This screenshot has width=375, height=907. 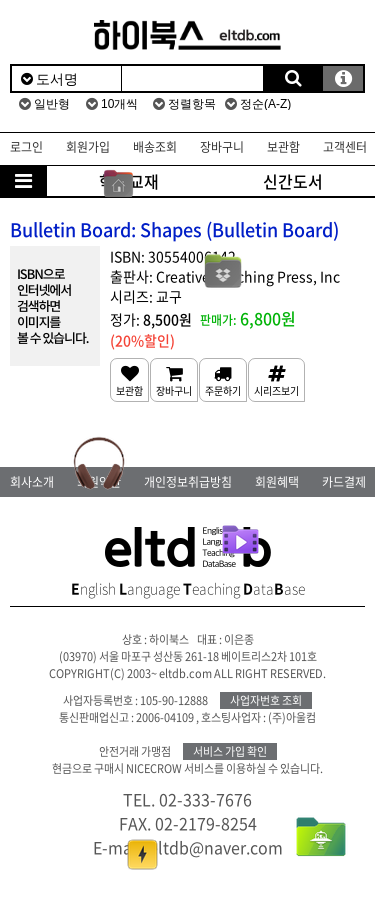 I want to click on access power and battery settings, so click(x=142, y=854).